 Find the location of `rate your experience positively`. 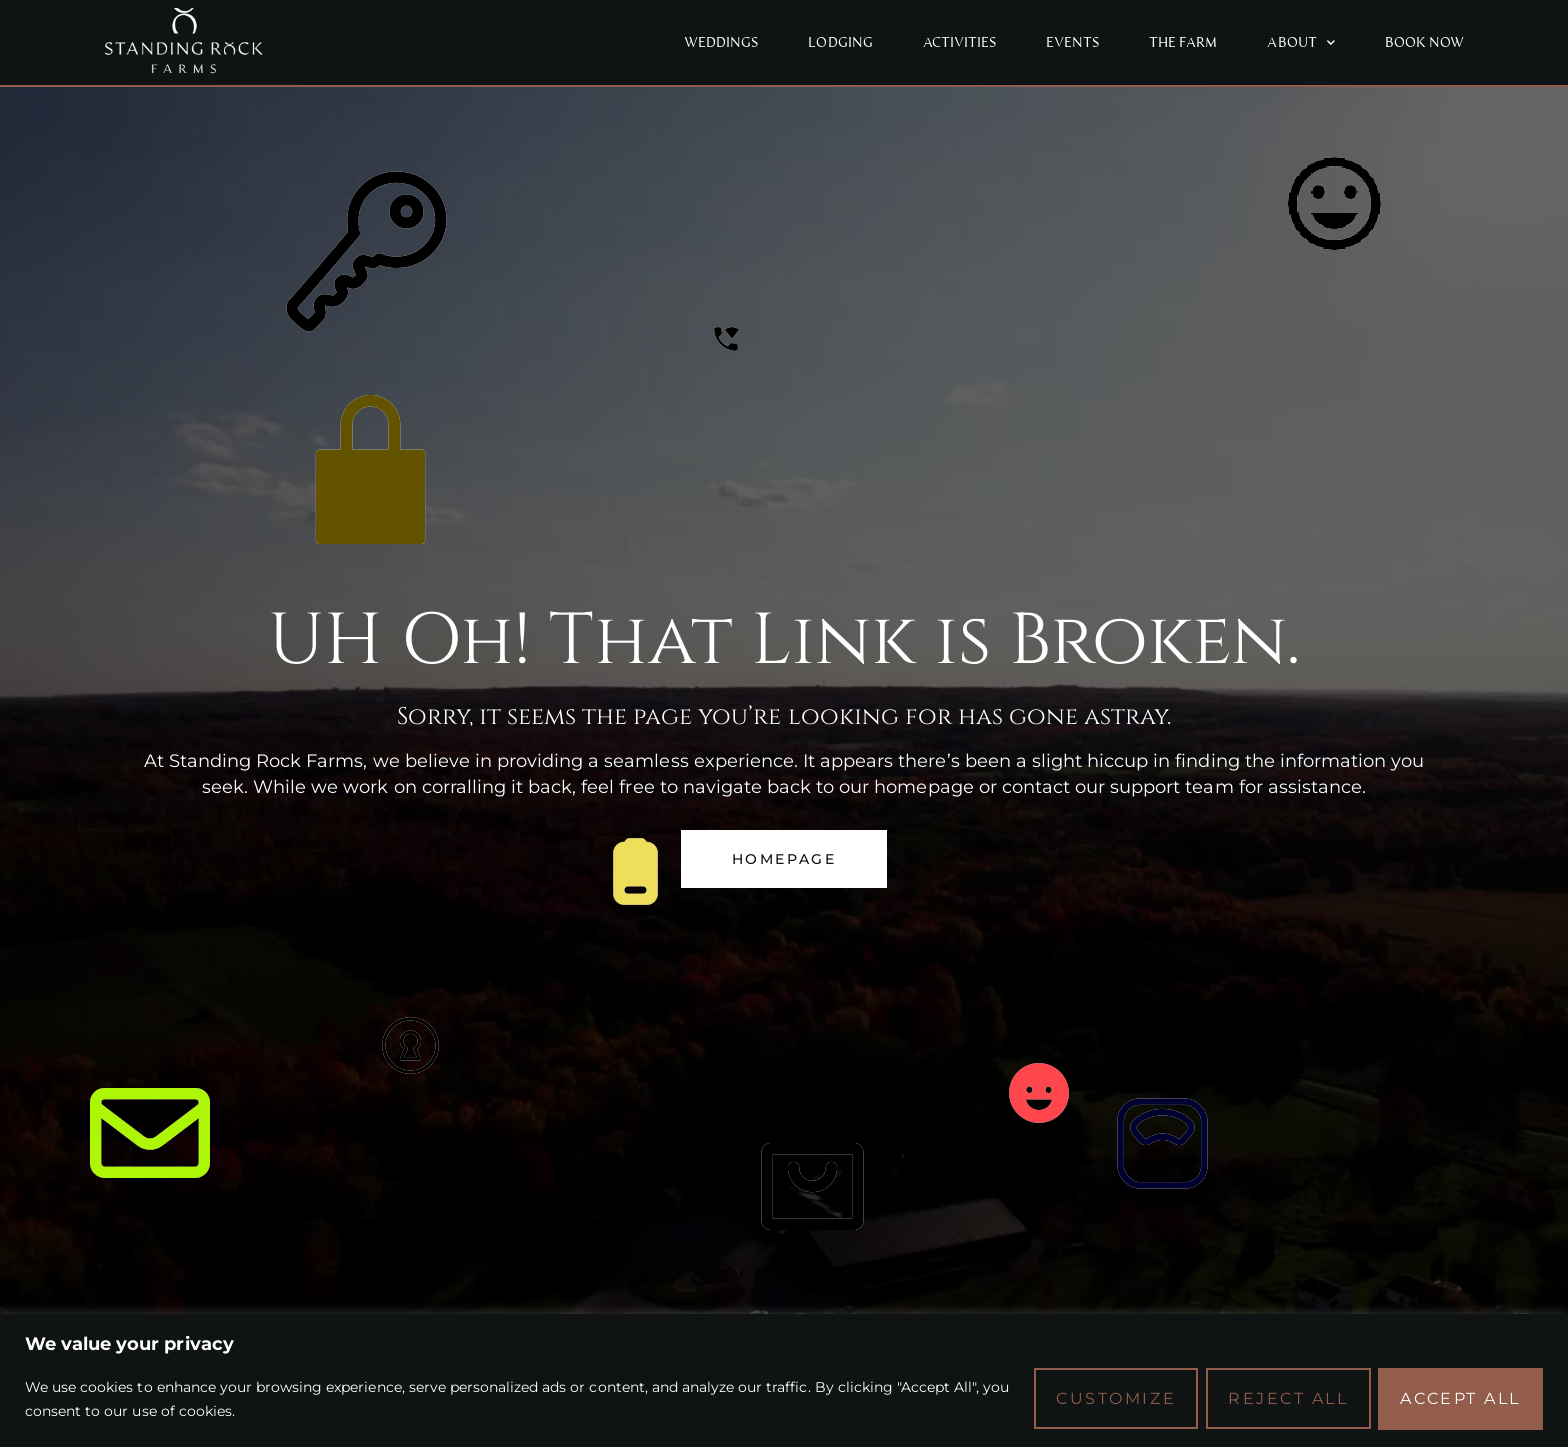

rate your experience positively is located at coordinates (1039, 1093).